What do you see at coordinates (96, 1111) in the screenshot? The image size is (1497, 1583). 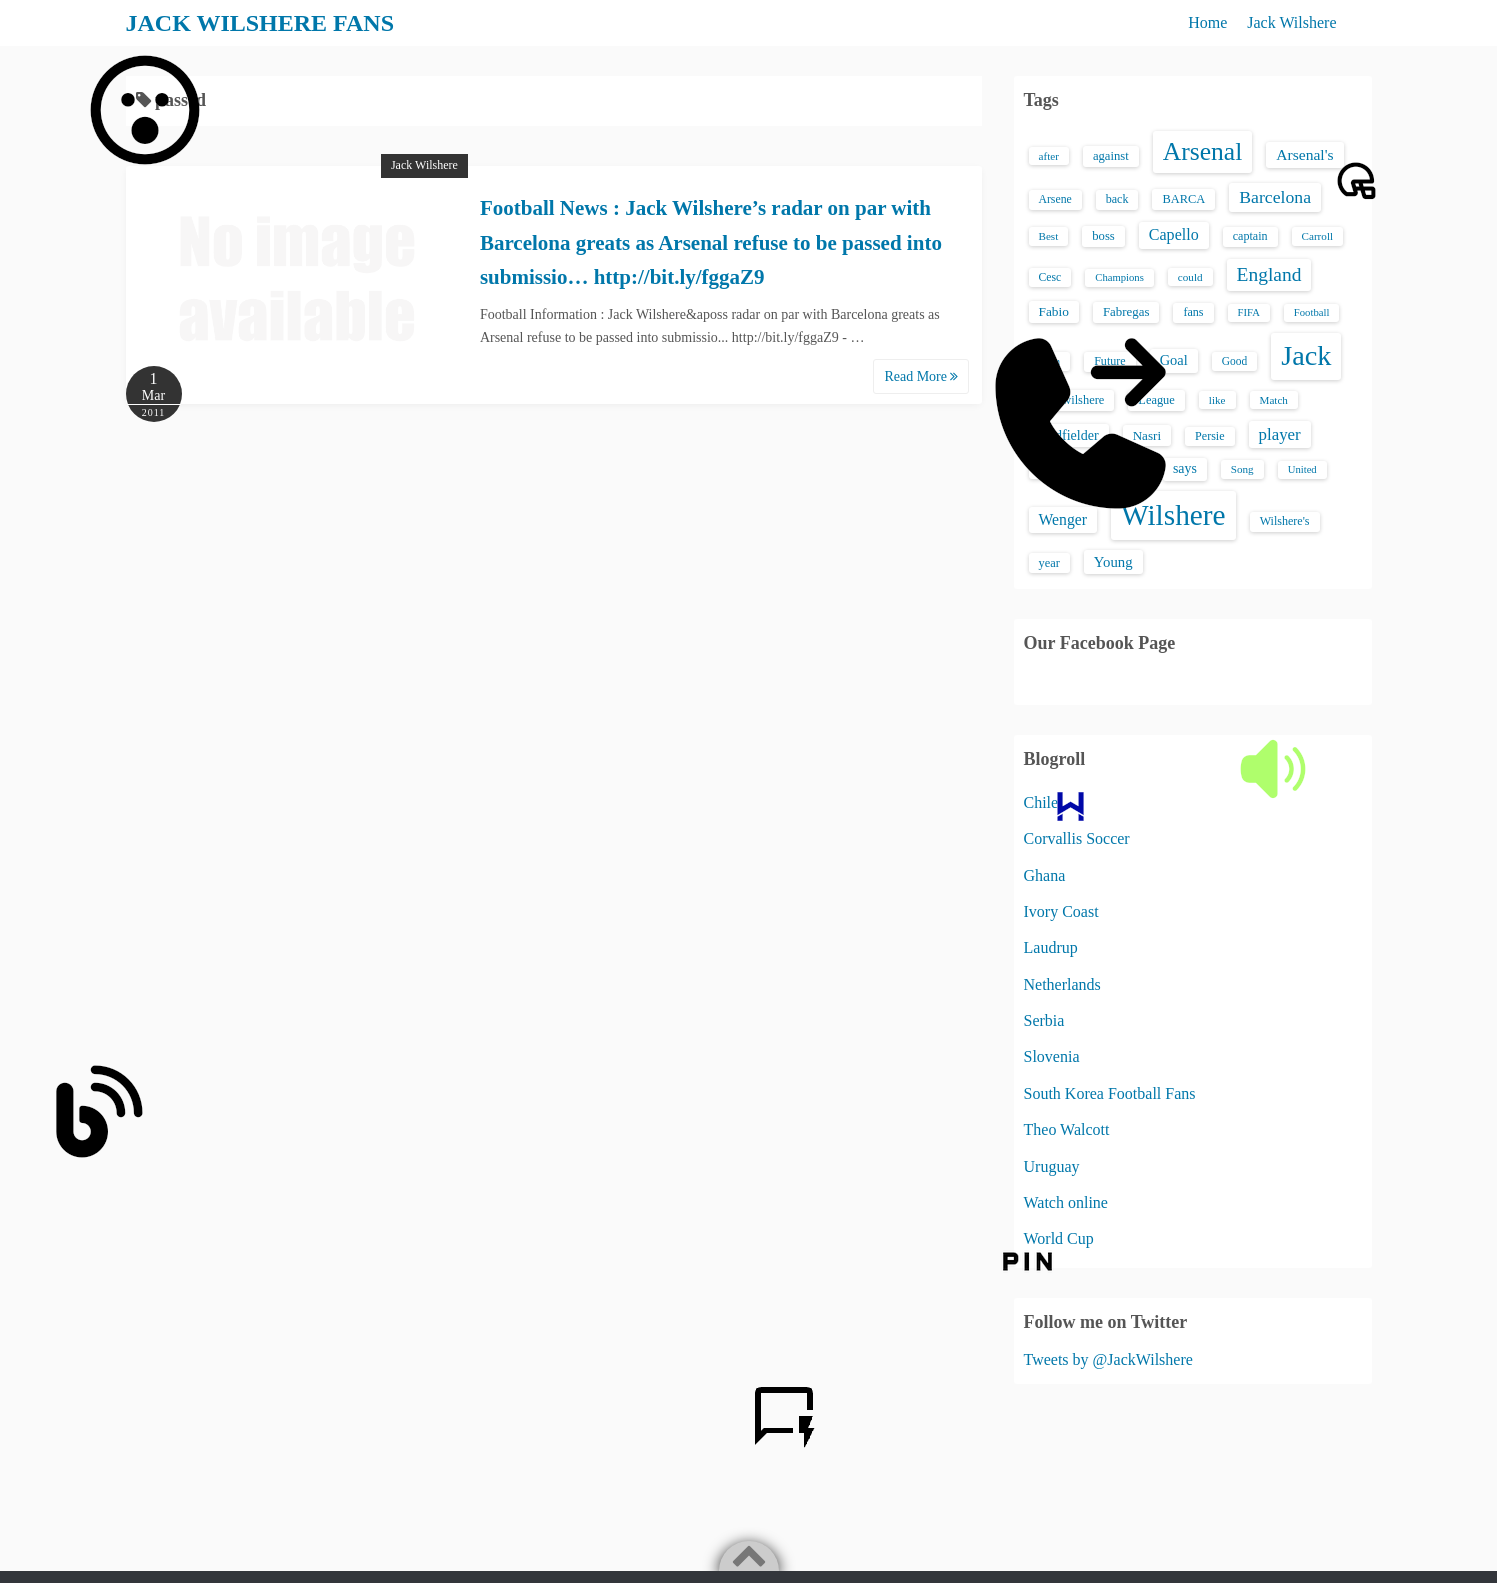 I see `access blog or publishing platform` at bounding box center [96, 1111].